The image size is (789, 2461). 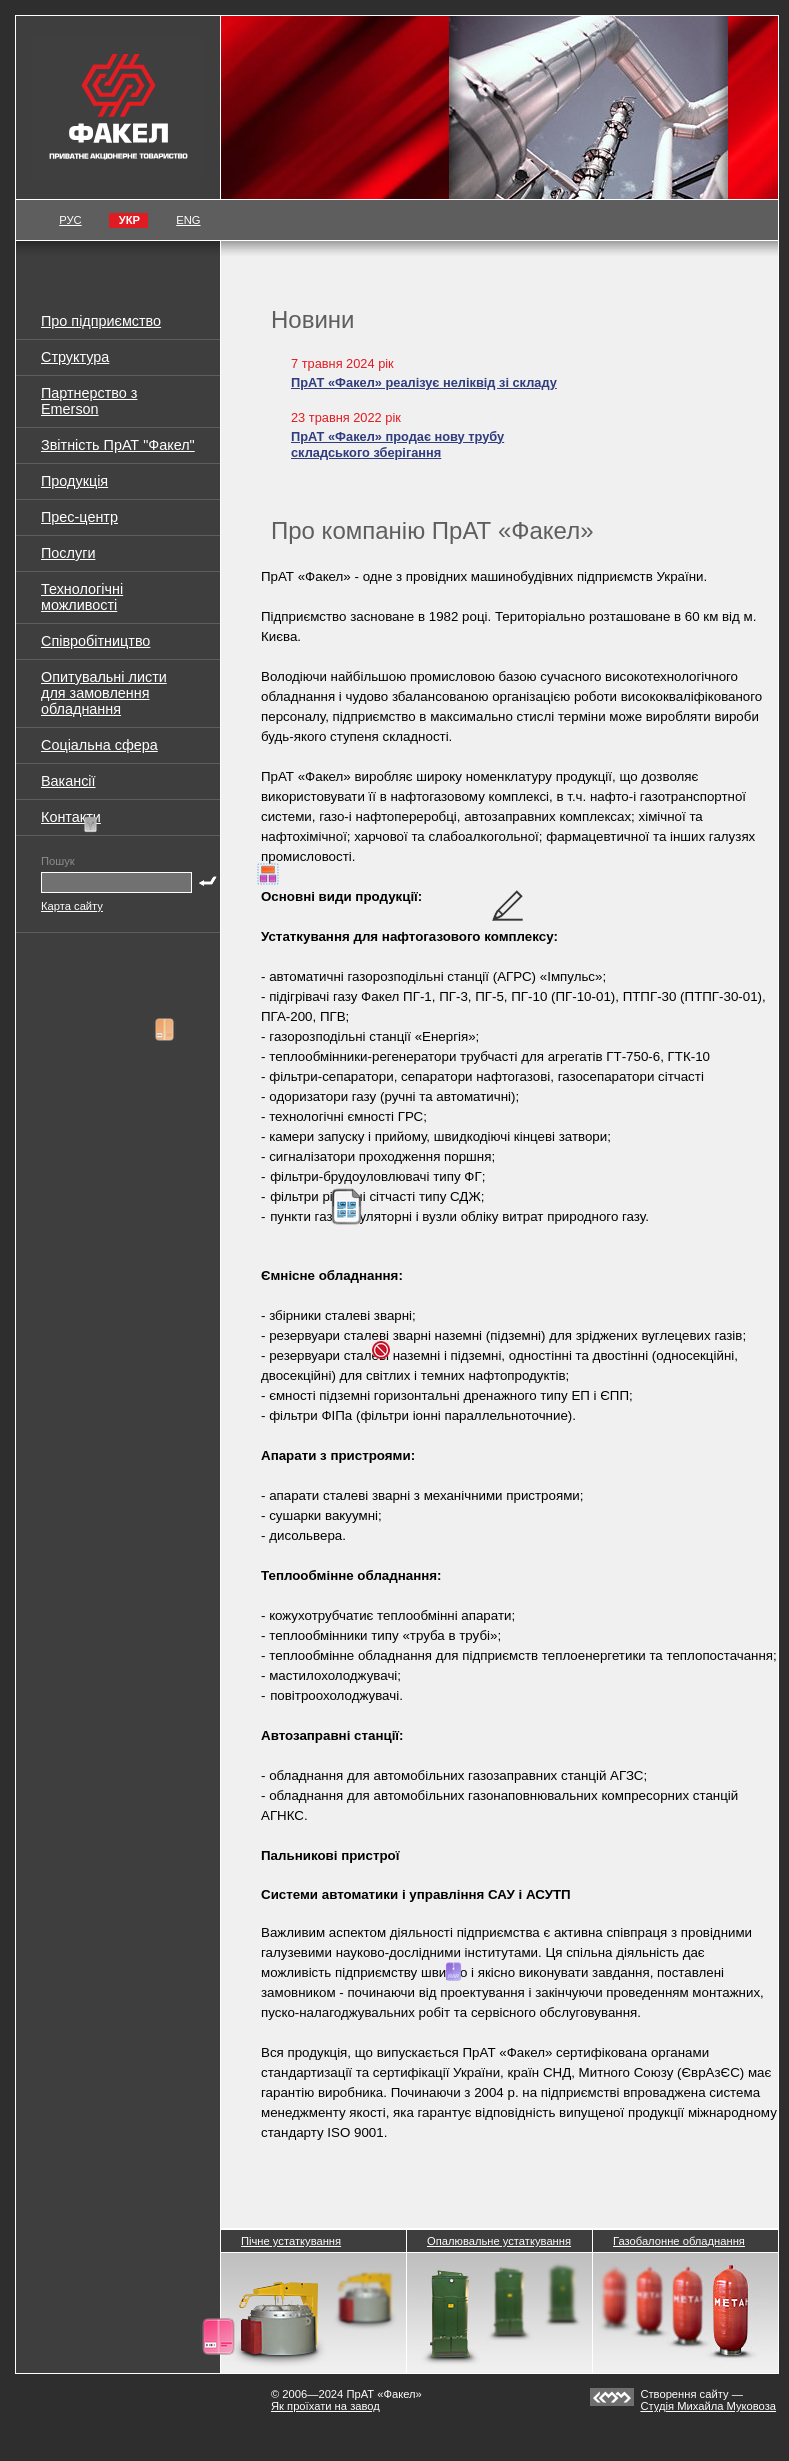 What do you see at coordinates (507, 905) in the screenshot?
I see `edit app launcher settings` at bounding box center [507, 905].